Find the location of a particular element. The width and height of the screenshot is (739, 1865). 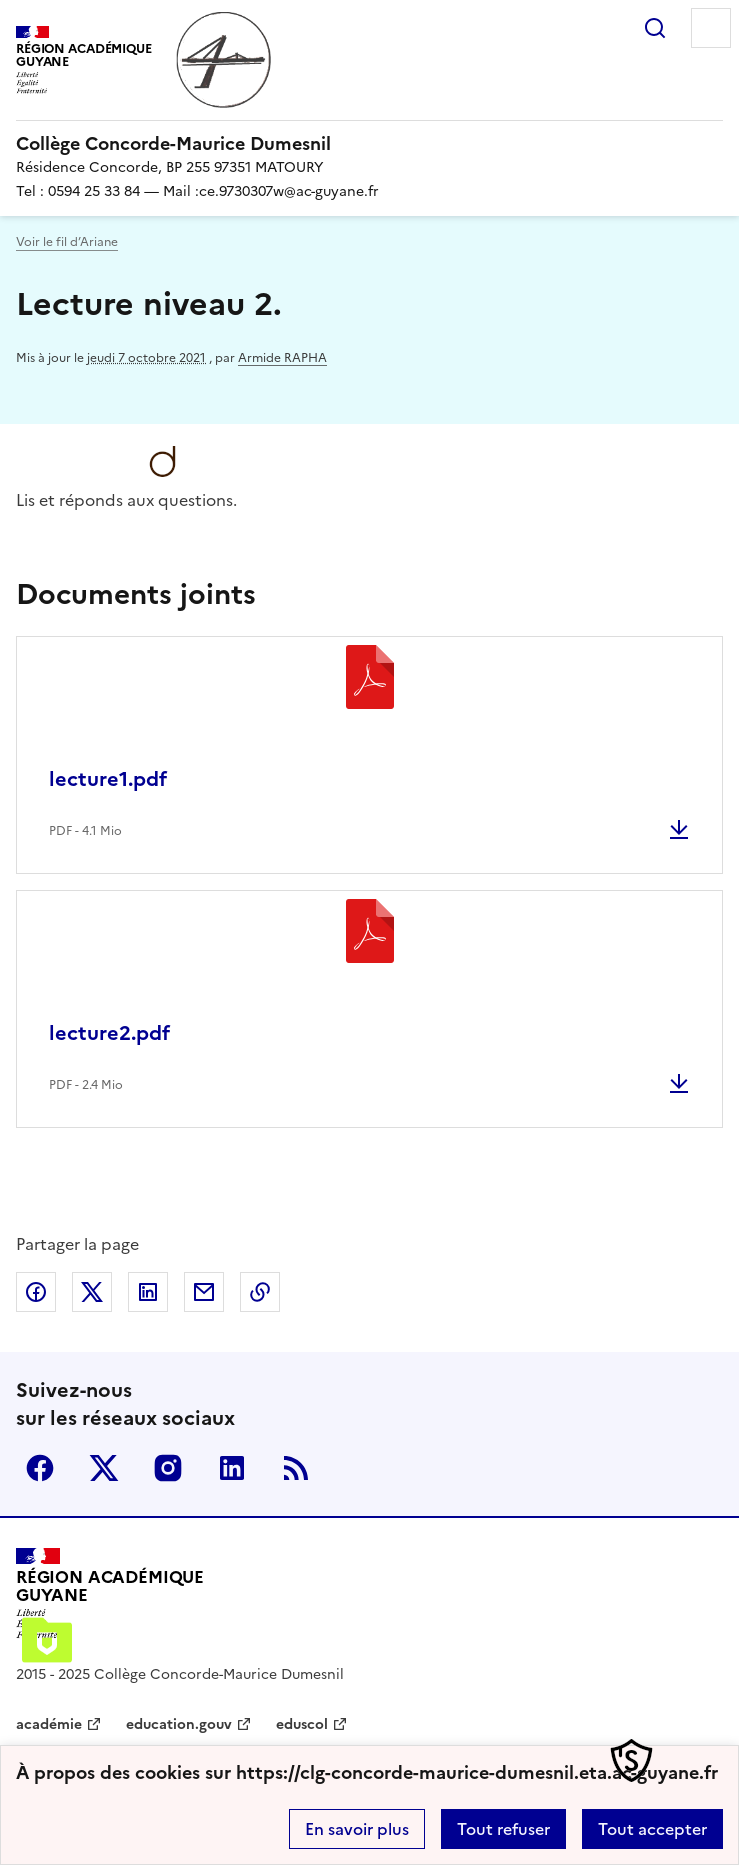

dedge app or service logo is located at coordinates (162, 461).